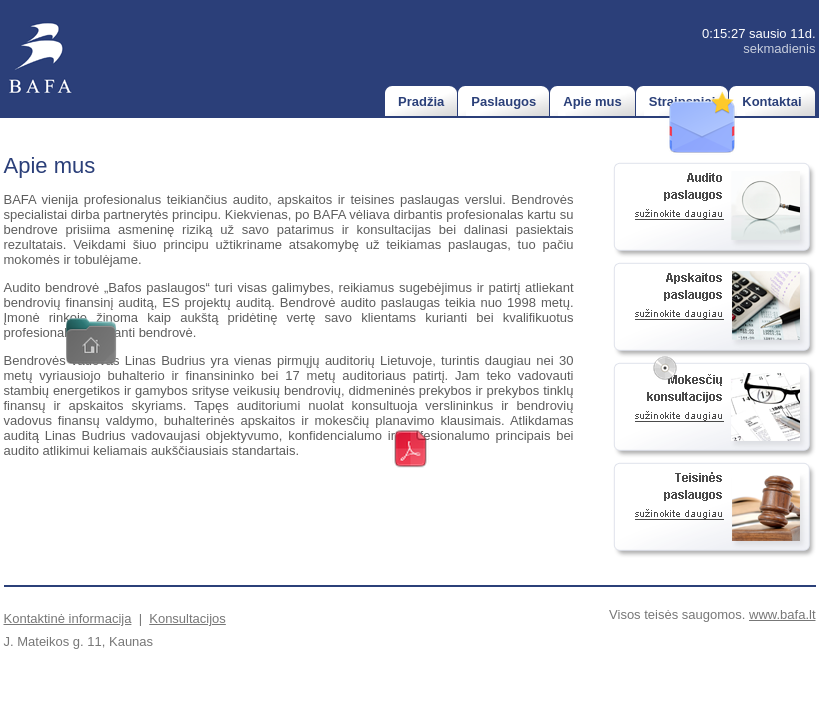  Describe the element at coordinates (410, 448) in the screenshot. I see `open a PDF document` at that location.